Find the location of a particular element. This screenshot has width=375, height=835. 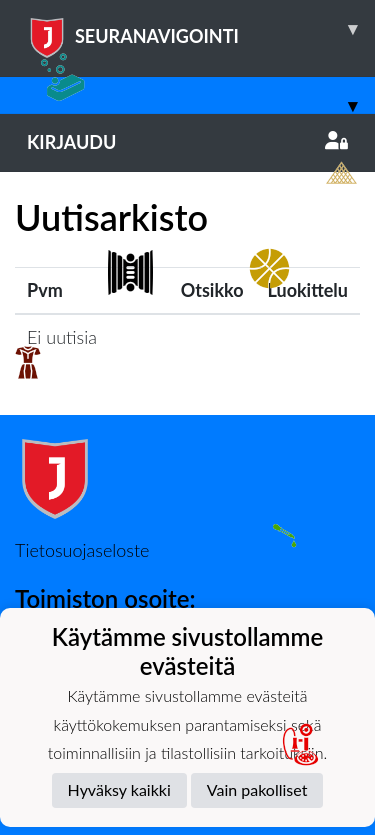

access basketball or sports content is located at coordinates (269, 268).